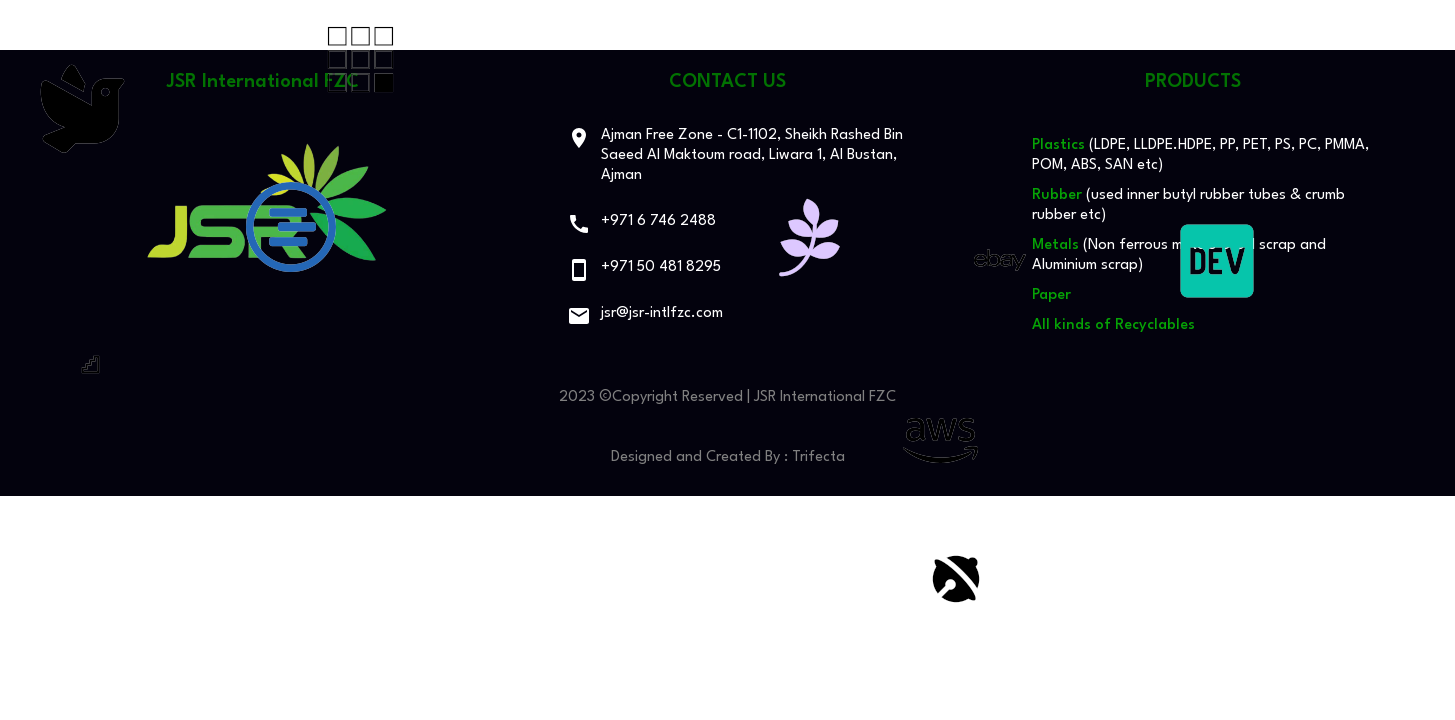  What do you see at coordinates (360, 59) in the screenshot?
I see `büromöbelexperte brand logo` at bounding box center [360, 59].